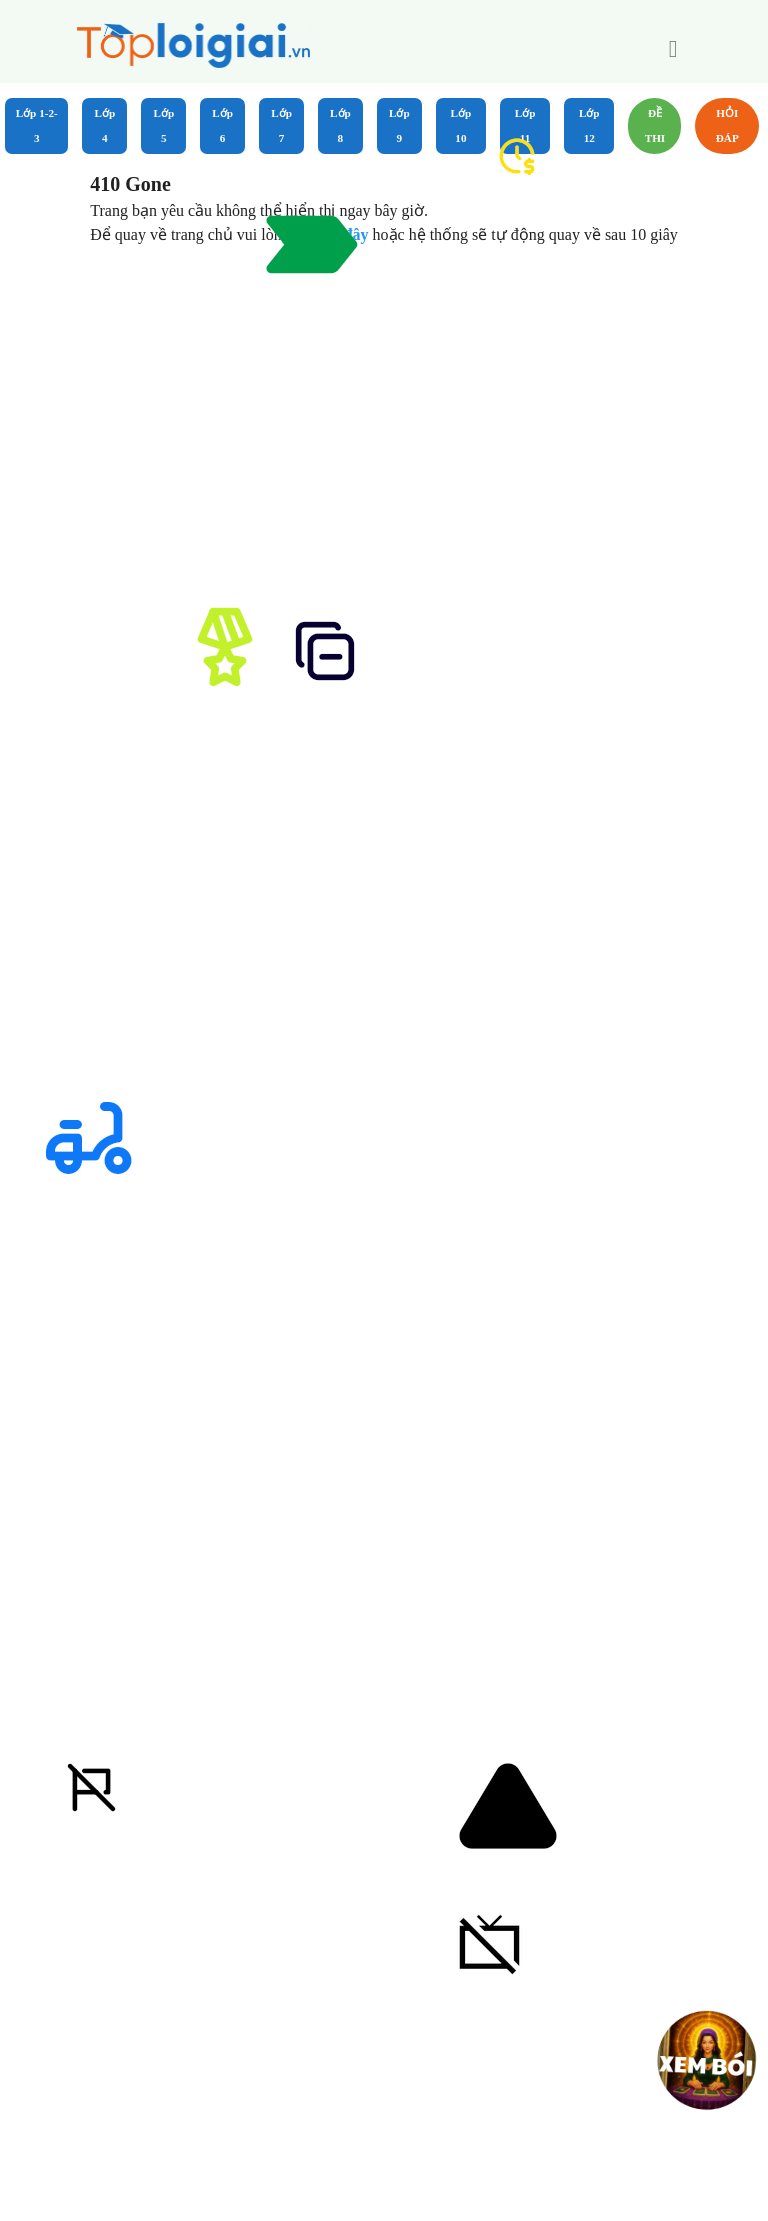  What do you see at coordinates (309, 244) in the screenshot?
I see `mark item as important or priority` at bounding box center [309, 244].